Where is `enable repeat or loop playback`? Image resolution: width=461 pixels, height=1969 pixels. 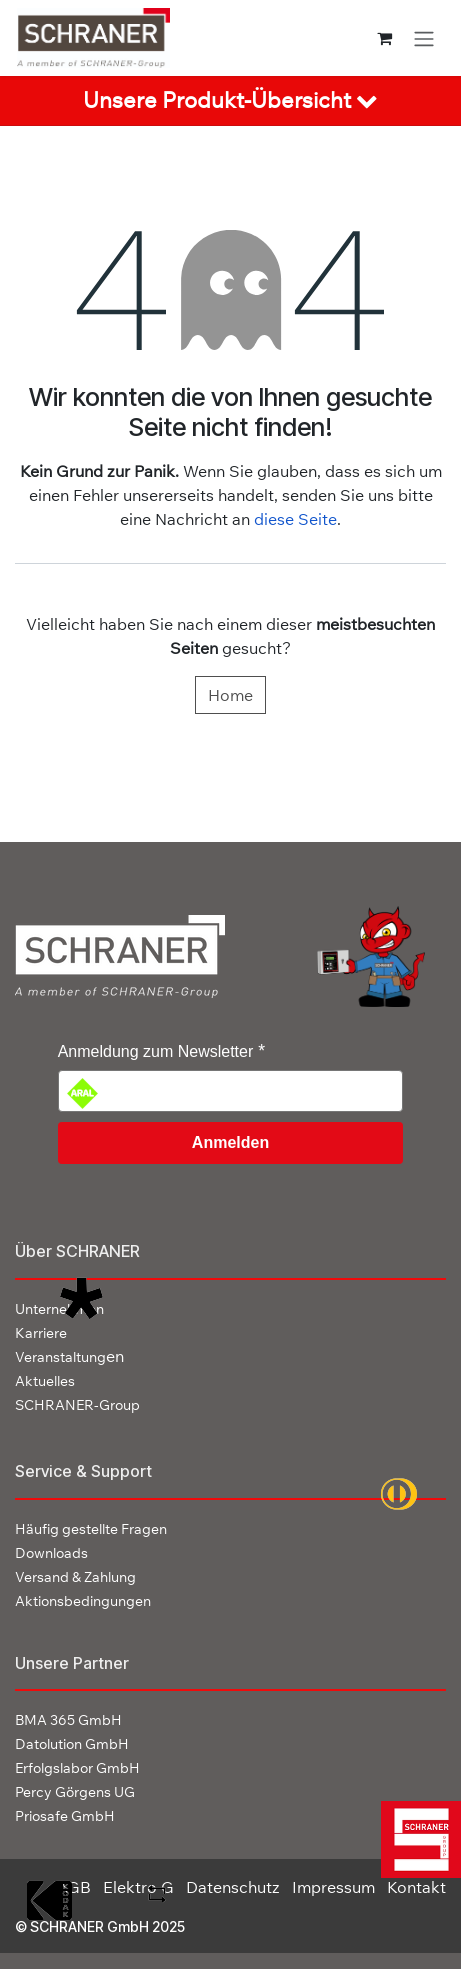
enable repeat or loop playback is located at coordinates (157, 1894).